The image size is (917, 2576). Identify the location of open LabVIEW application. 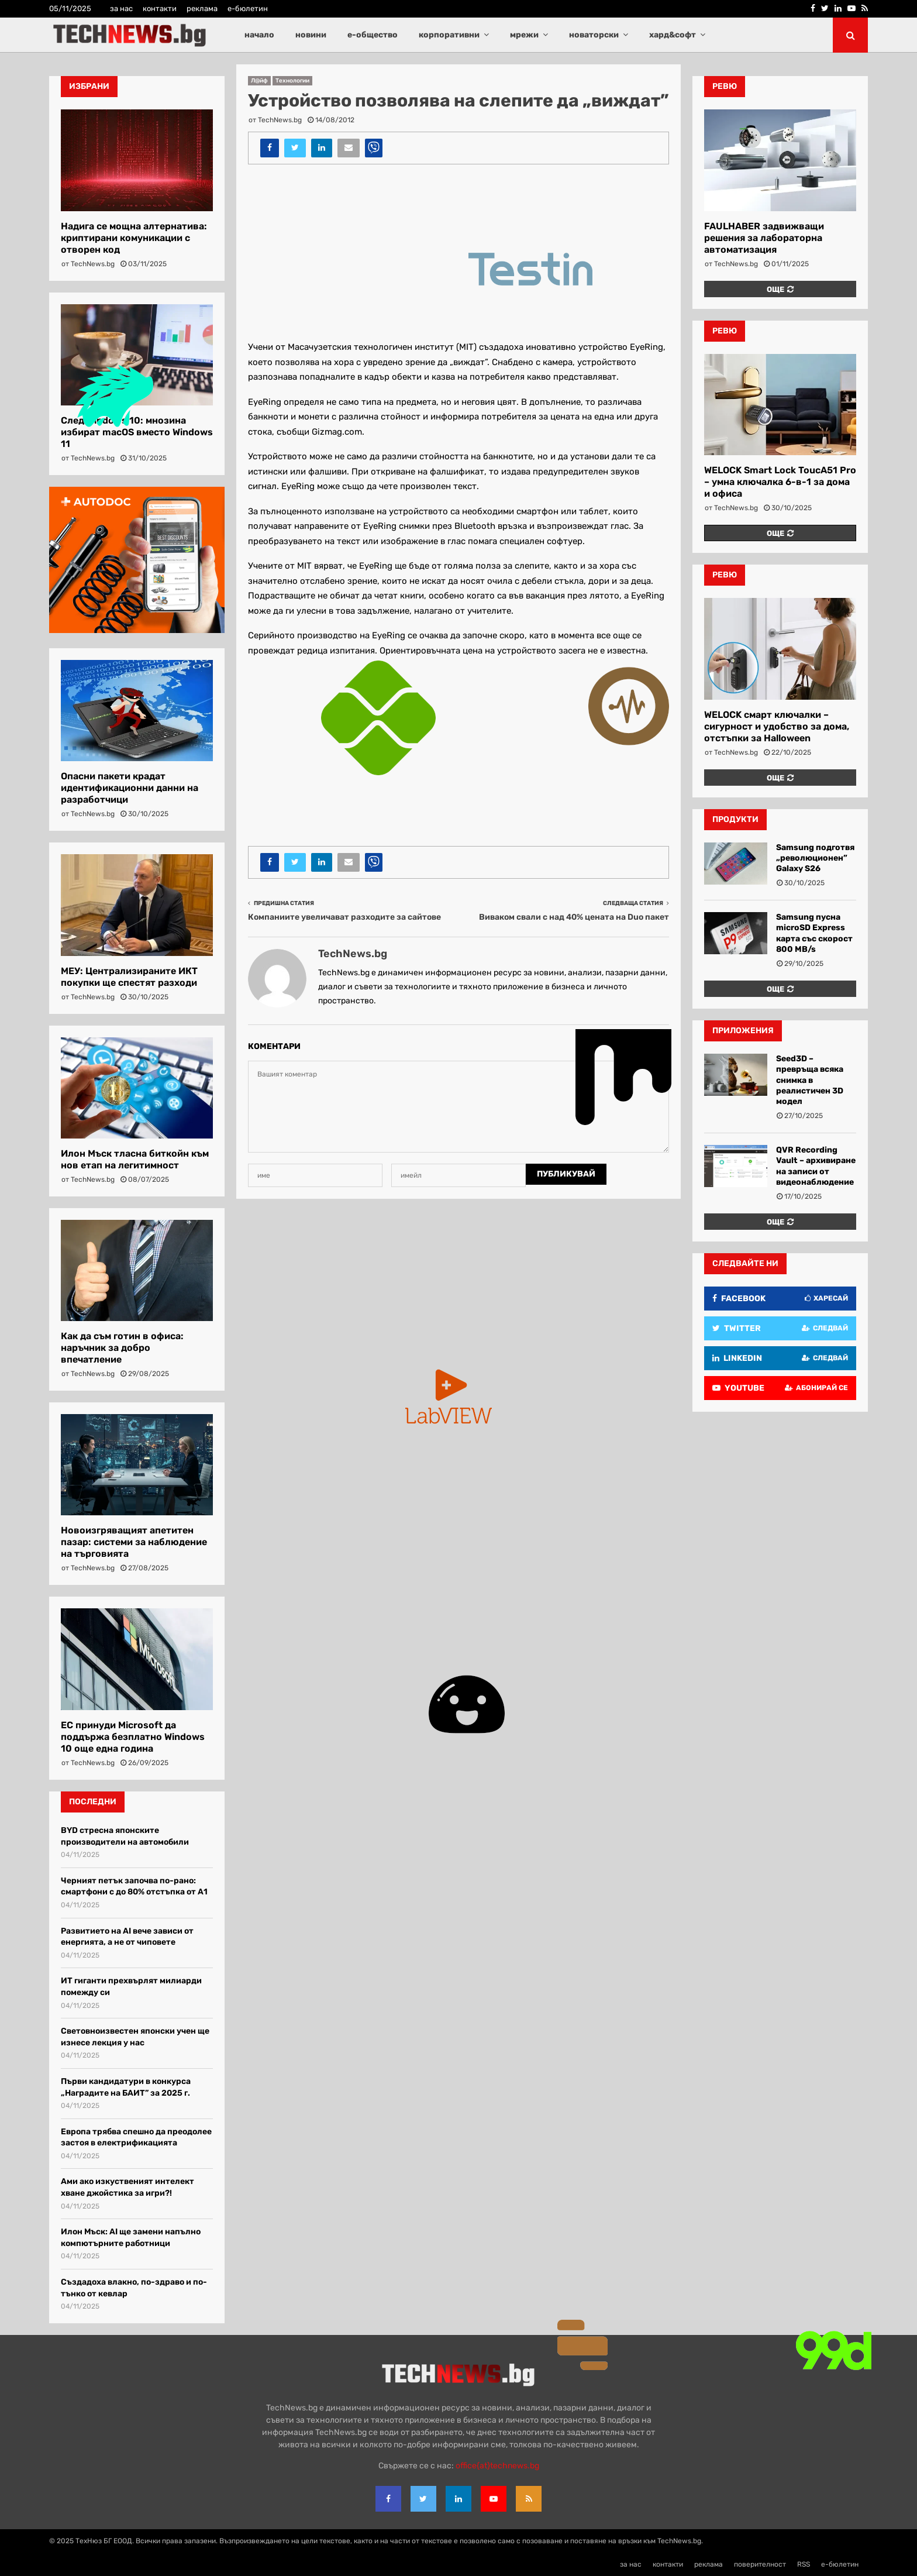
(449, 1397).